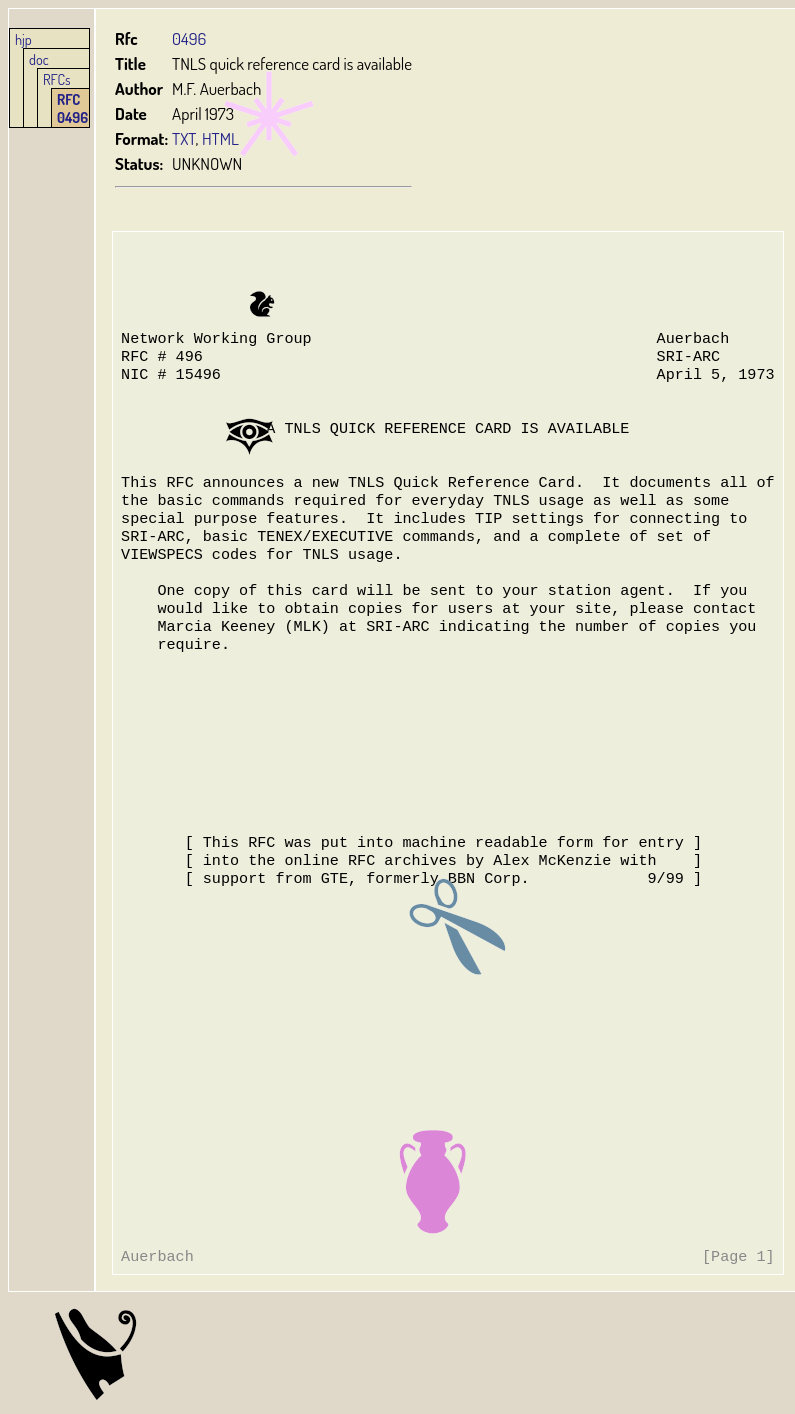 This screenshot has height=1414, width=795. What do you see at coordinates (262, 304) in the screenshot?
I see `wildlife or nature-themed game element` at bounding box center [262, 304].